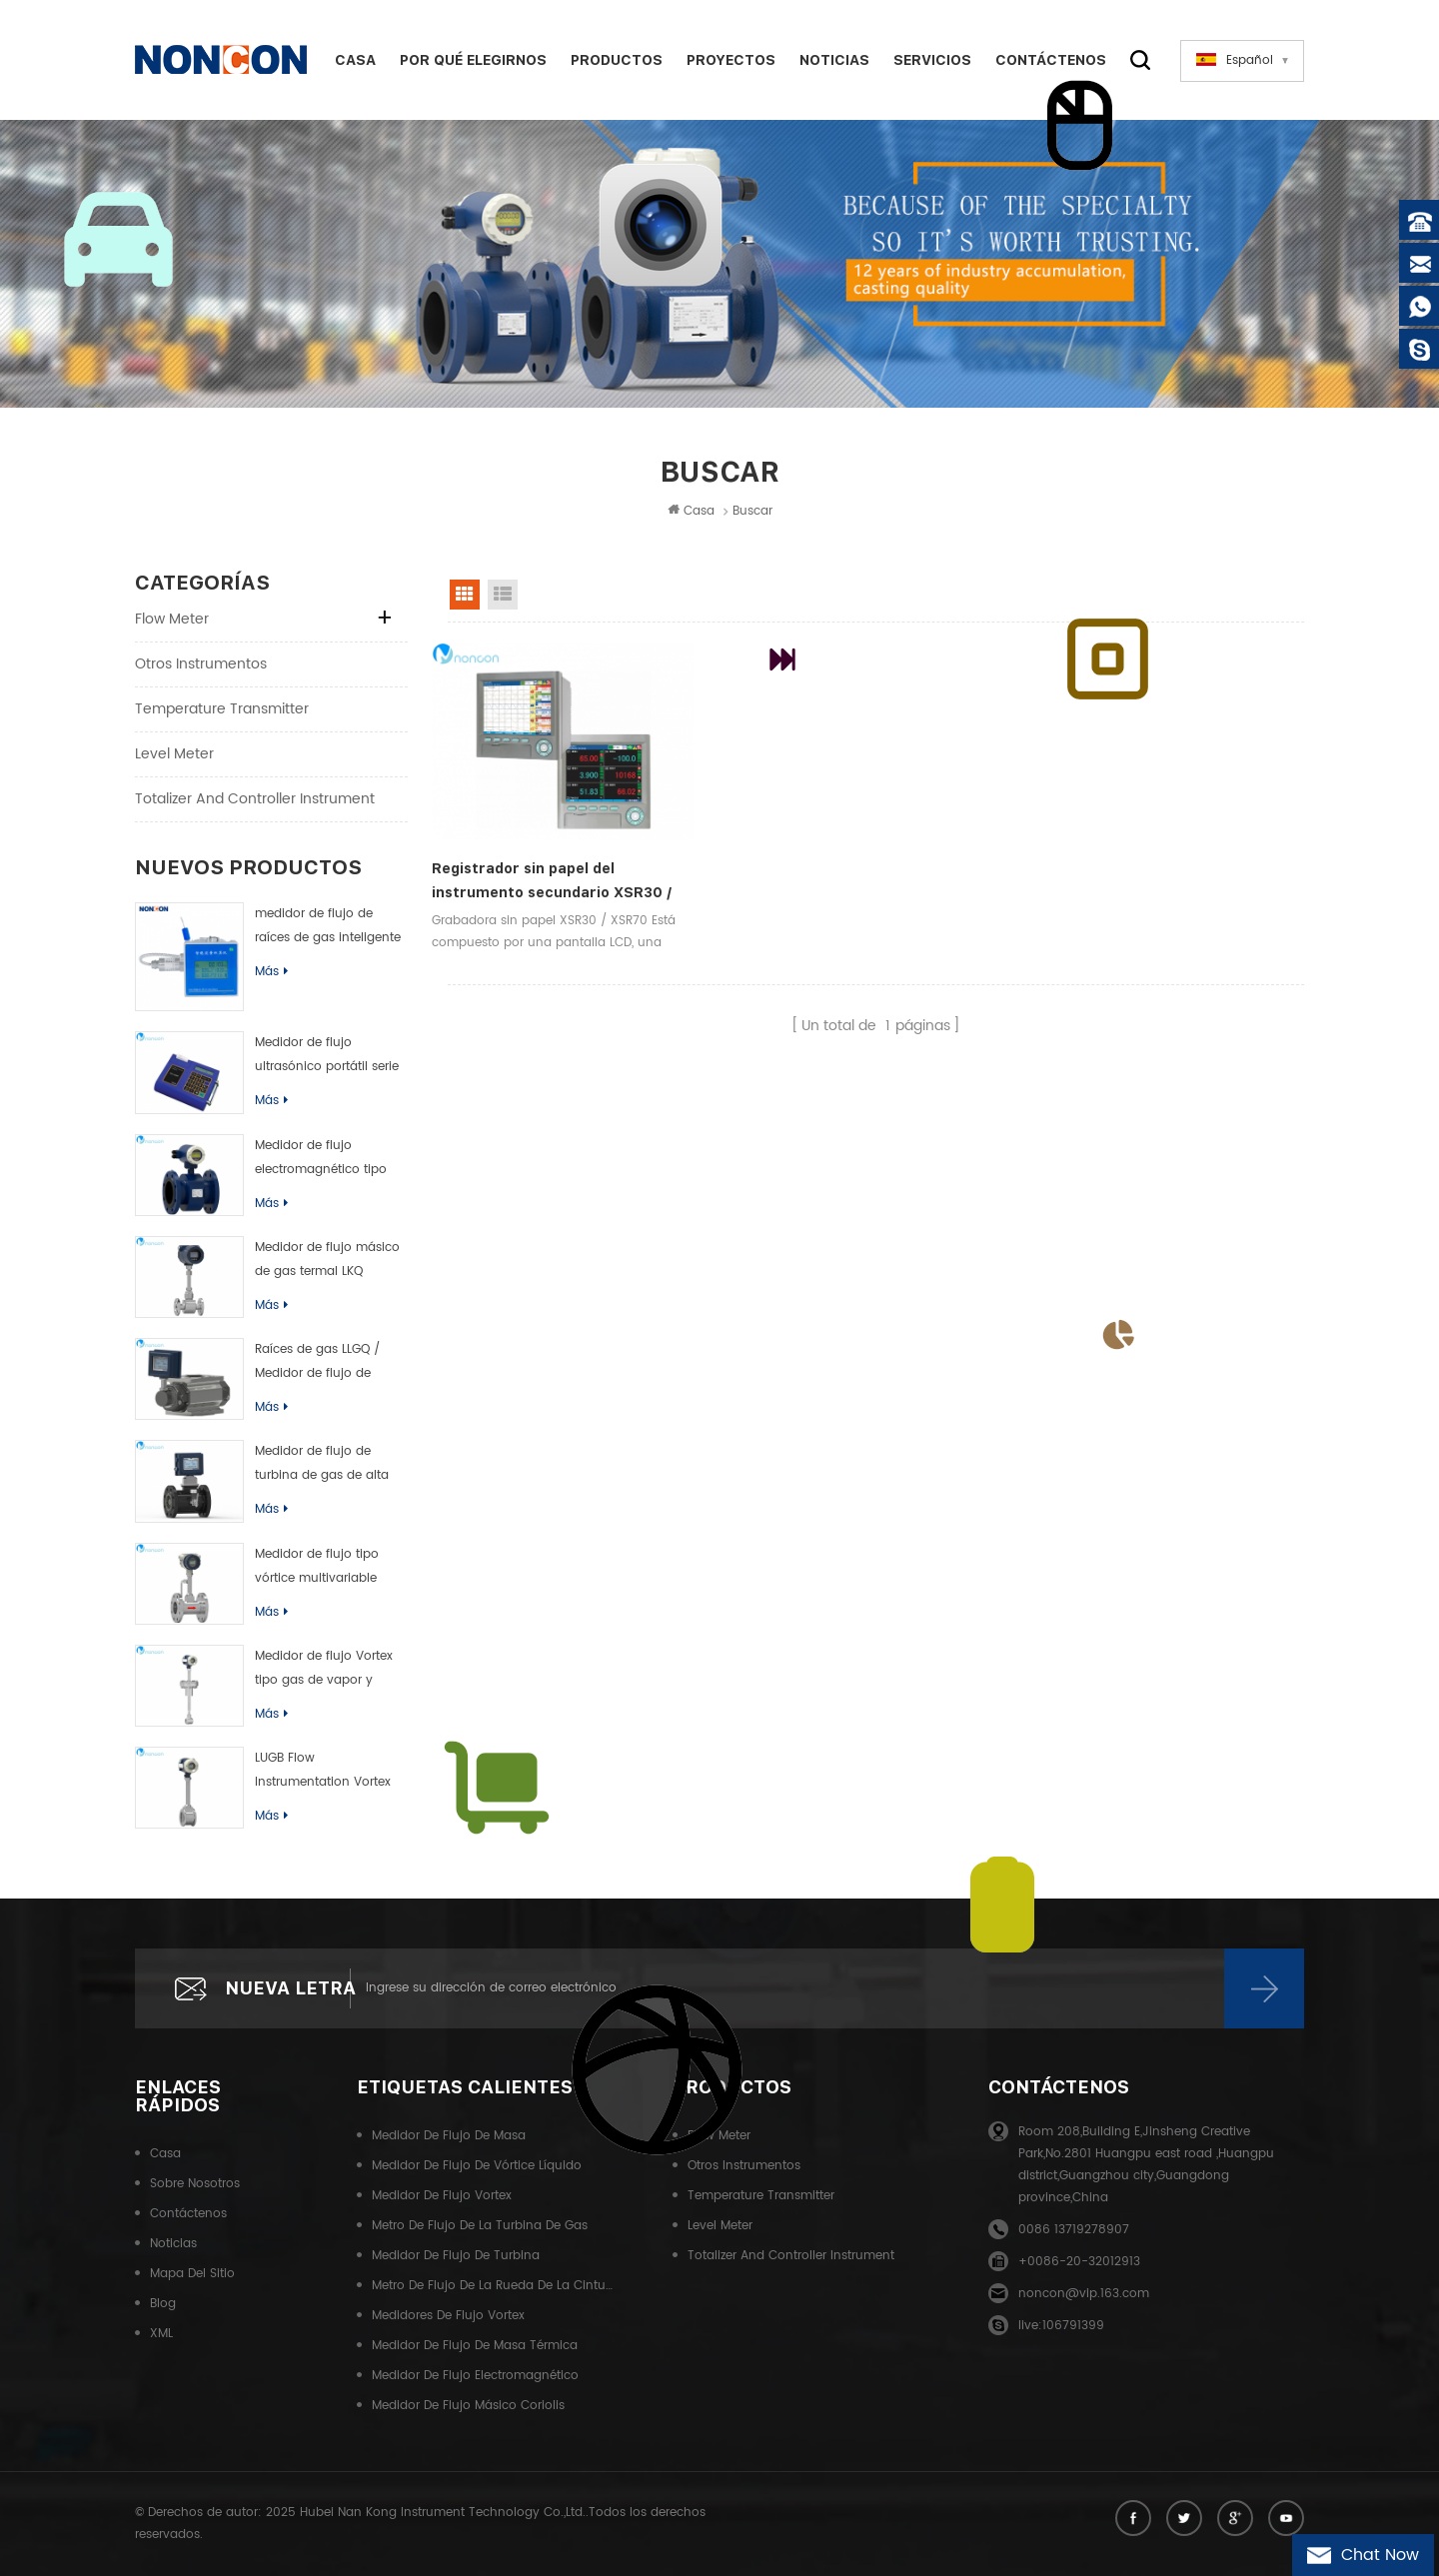 The height and width of the screenshot is (2576, 1439). I want to click on view items ready for shipping, so click(497, 1788).